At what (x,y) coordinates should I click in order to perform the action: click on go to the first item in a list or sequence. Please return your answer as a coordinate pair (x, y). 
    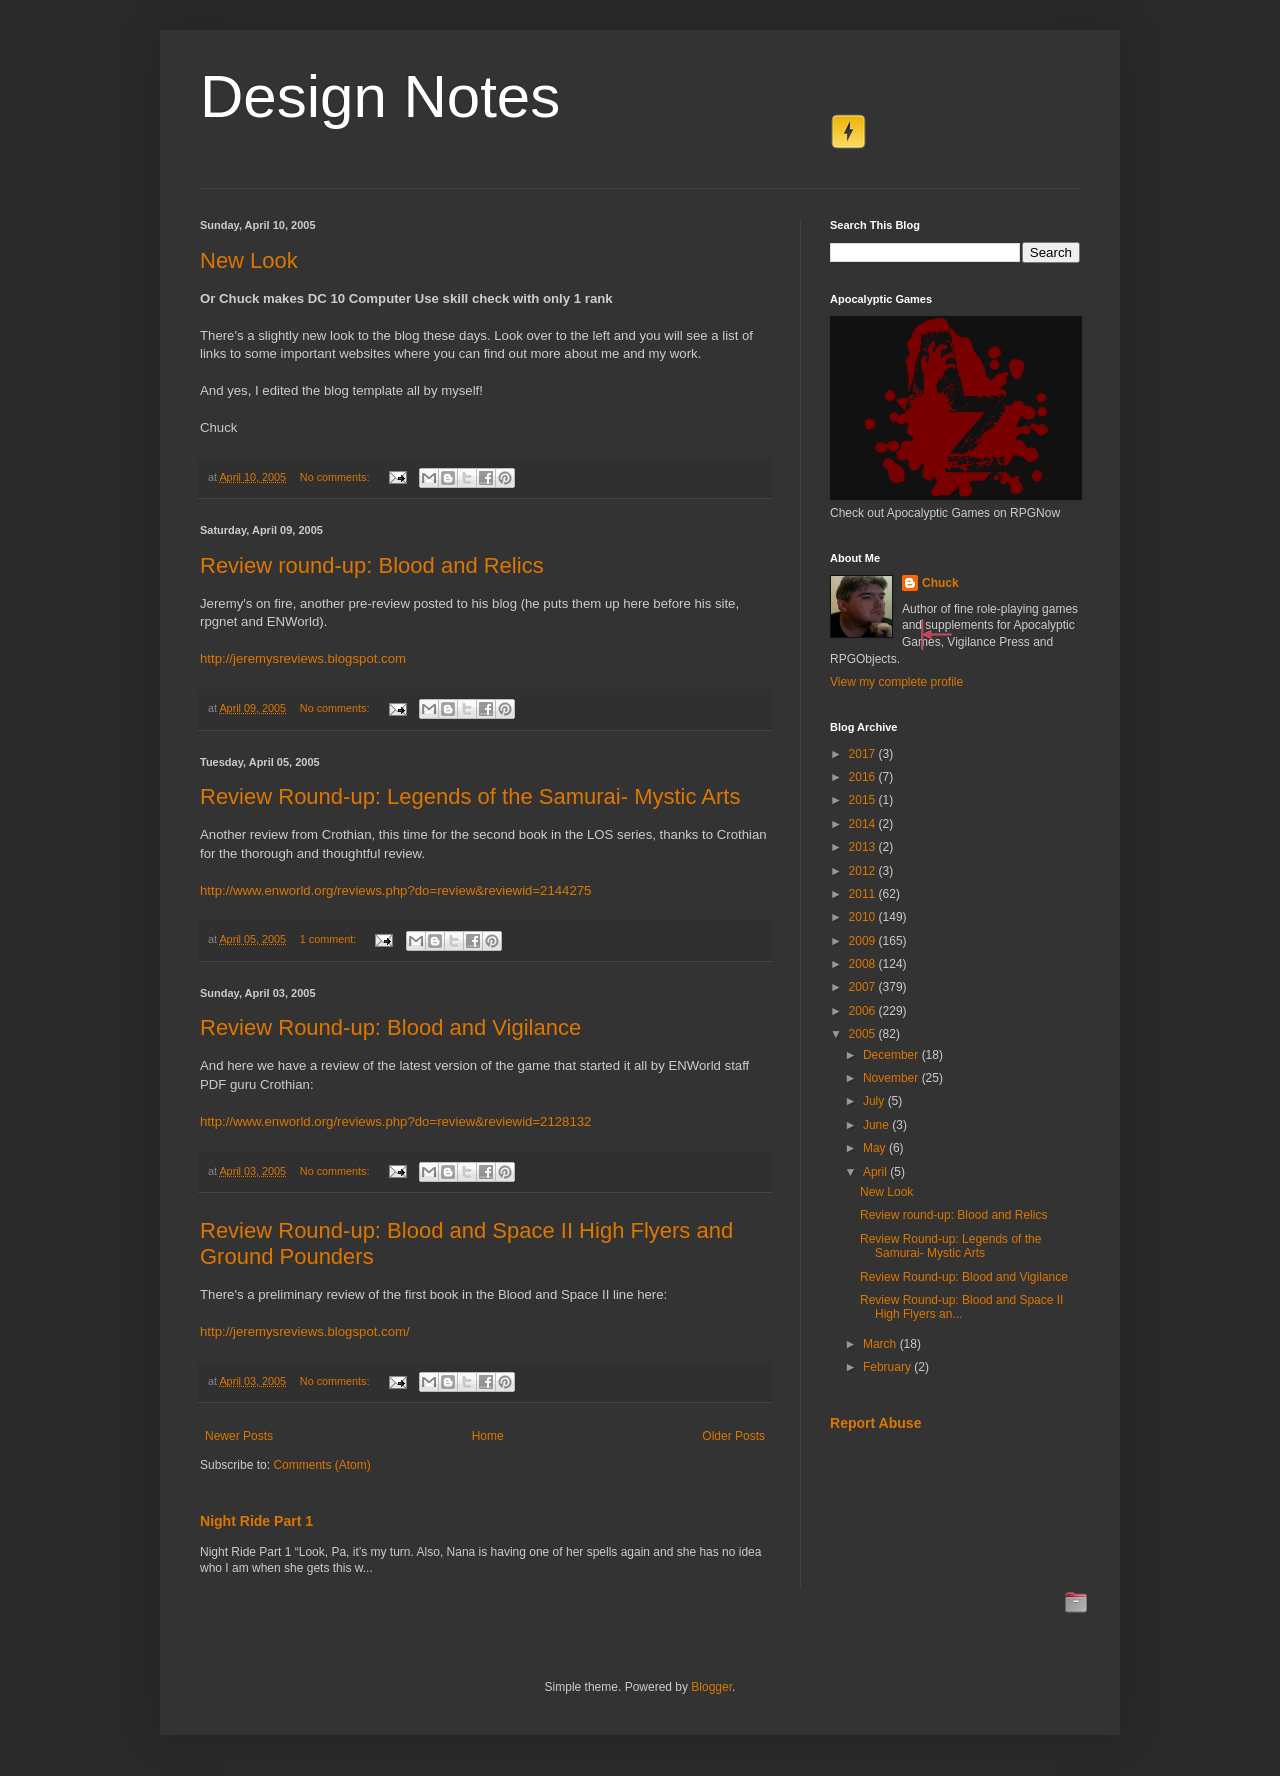
    Looking at the image, I should click on (936, 634).